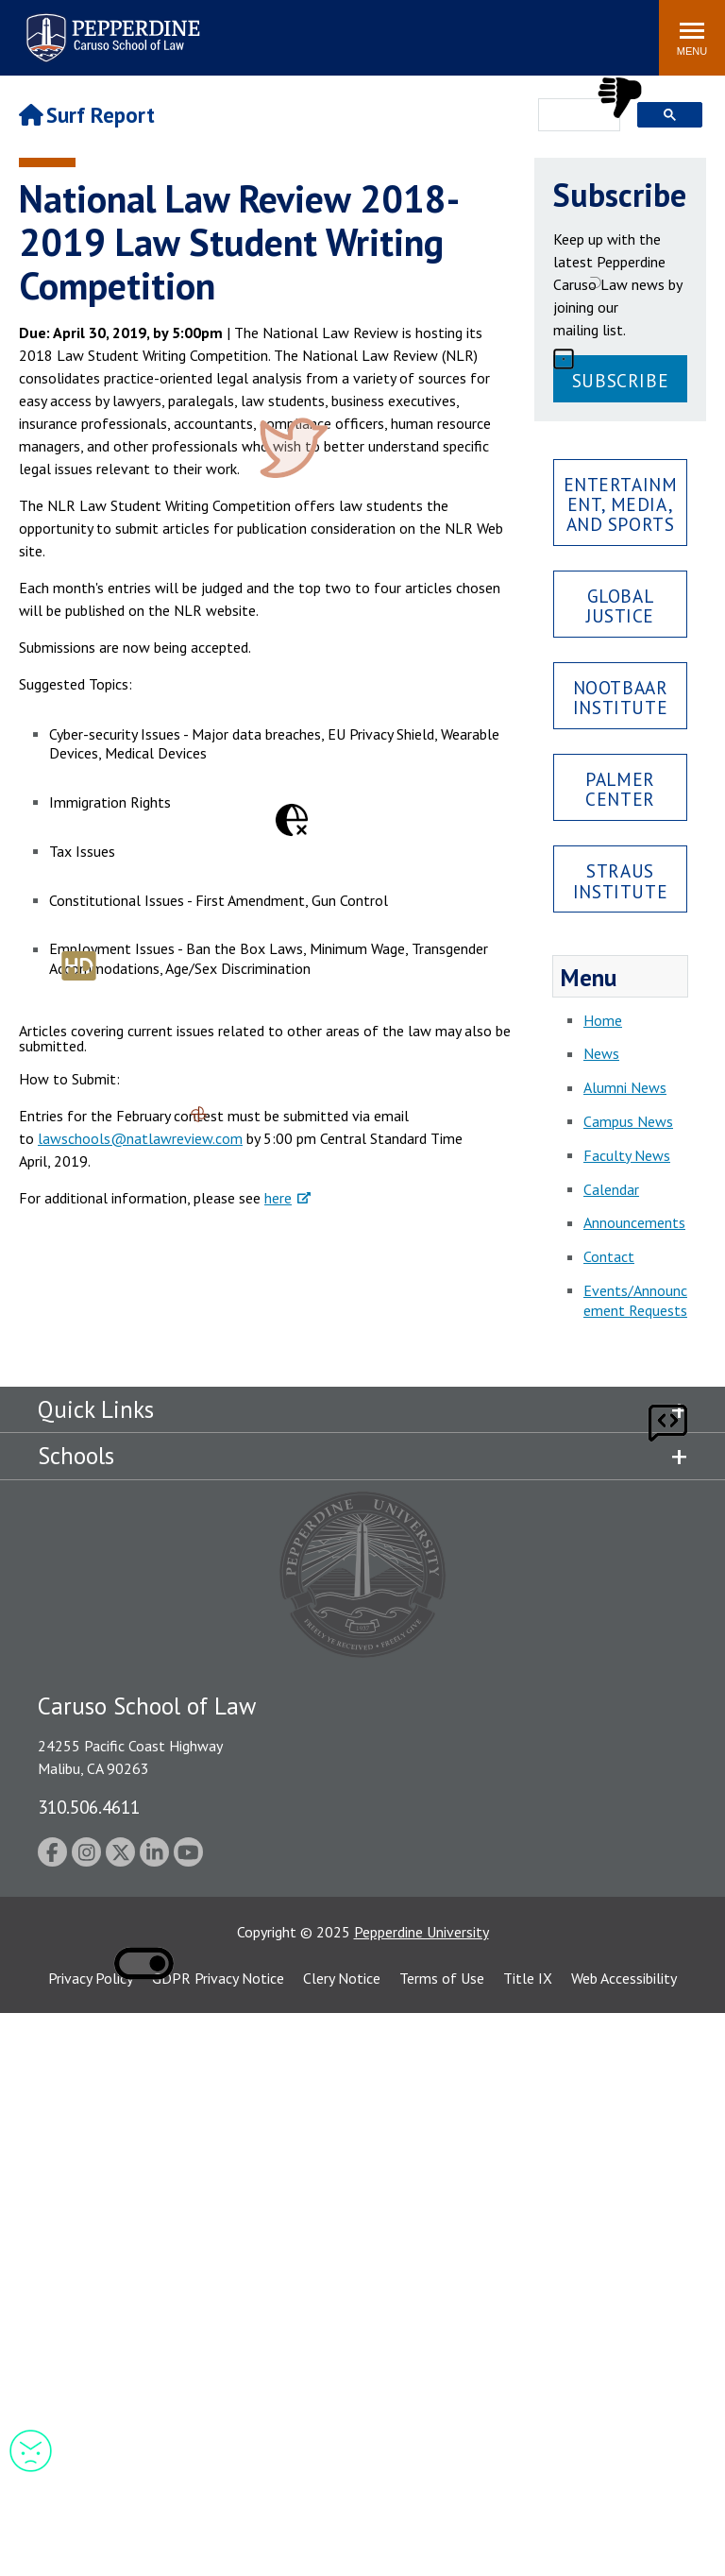  Describe the element at coordinates (564, 359) in the screenshot. I see `roll the dice or generate a random result` at that location.